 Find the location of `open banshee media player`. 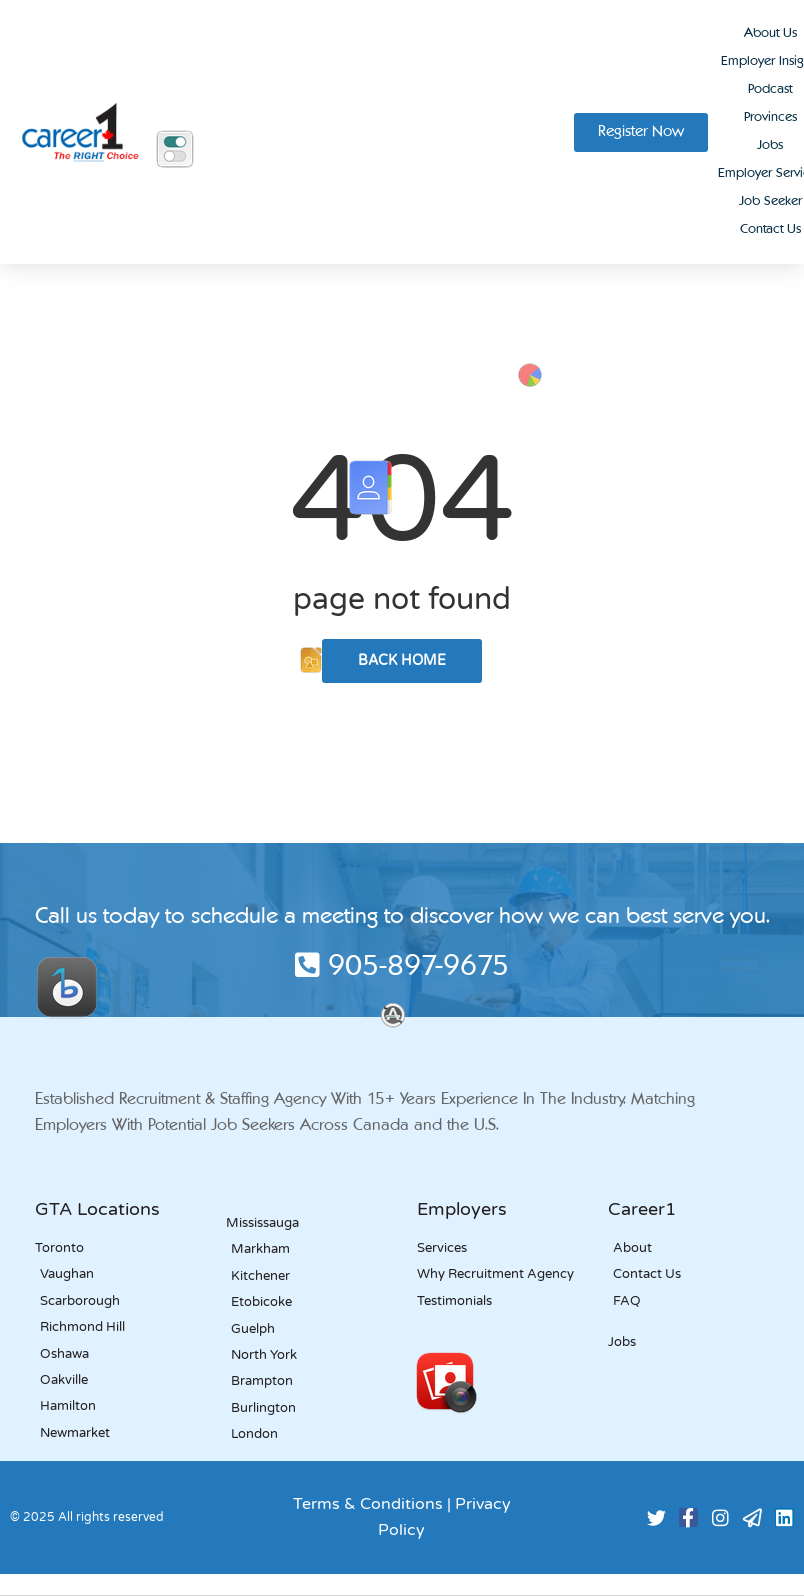

open banshee media player is located at coordinates (67, 987).